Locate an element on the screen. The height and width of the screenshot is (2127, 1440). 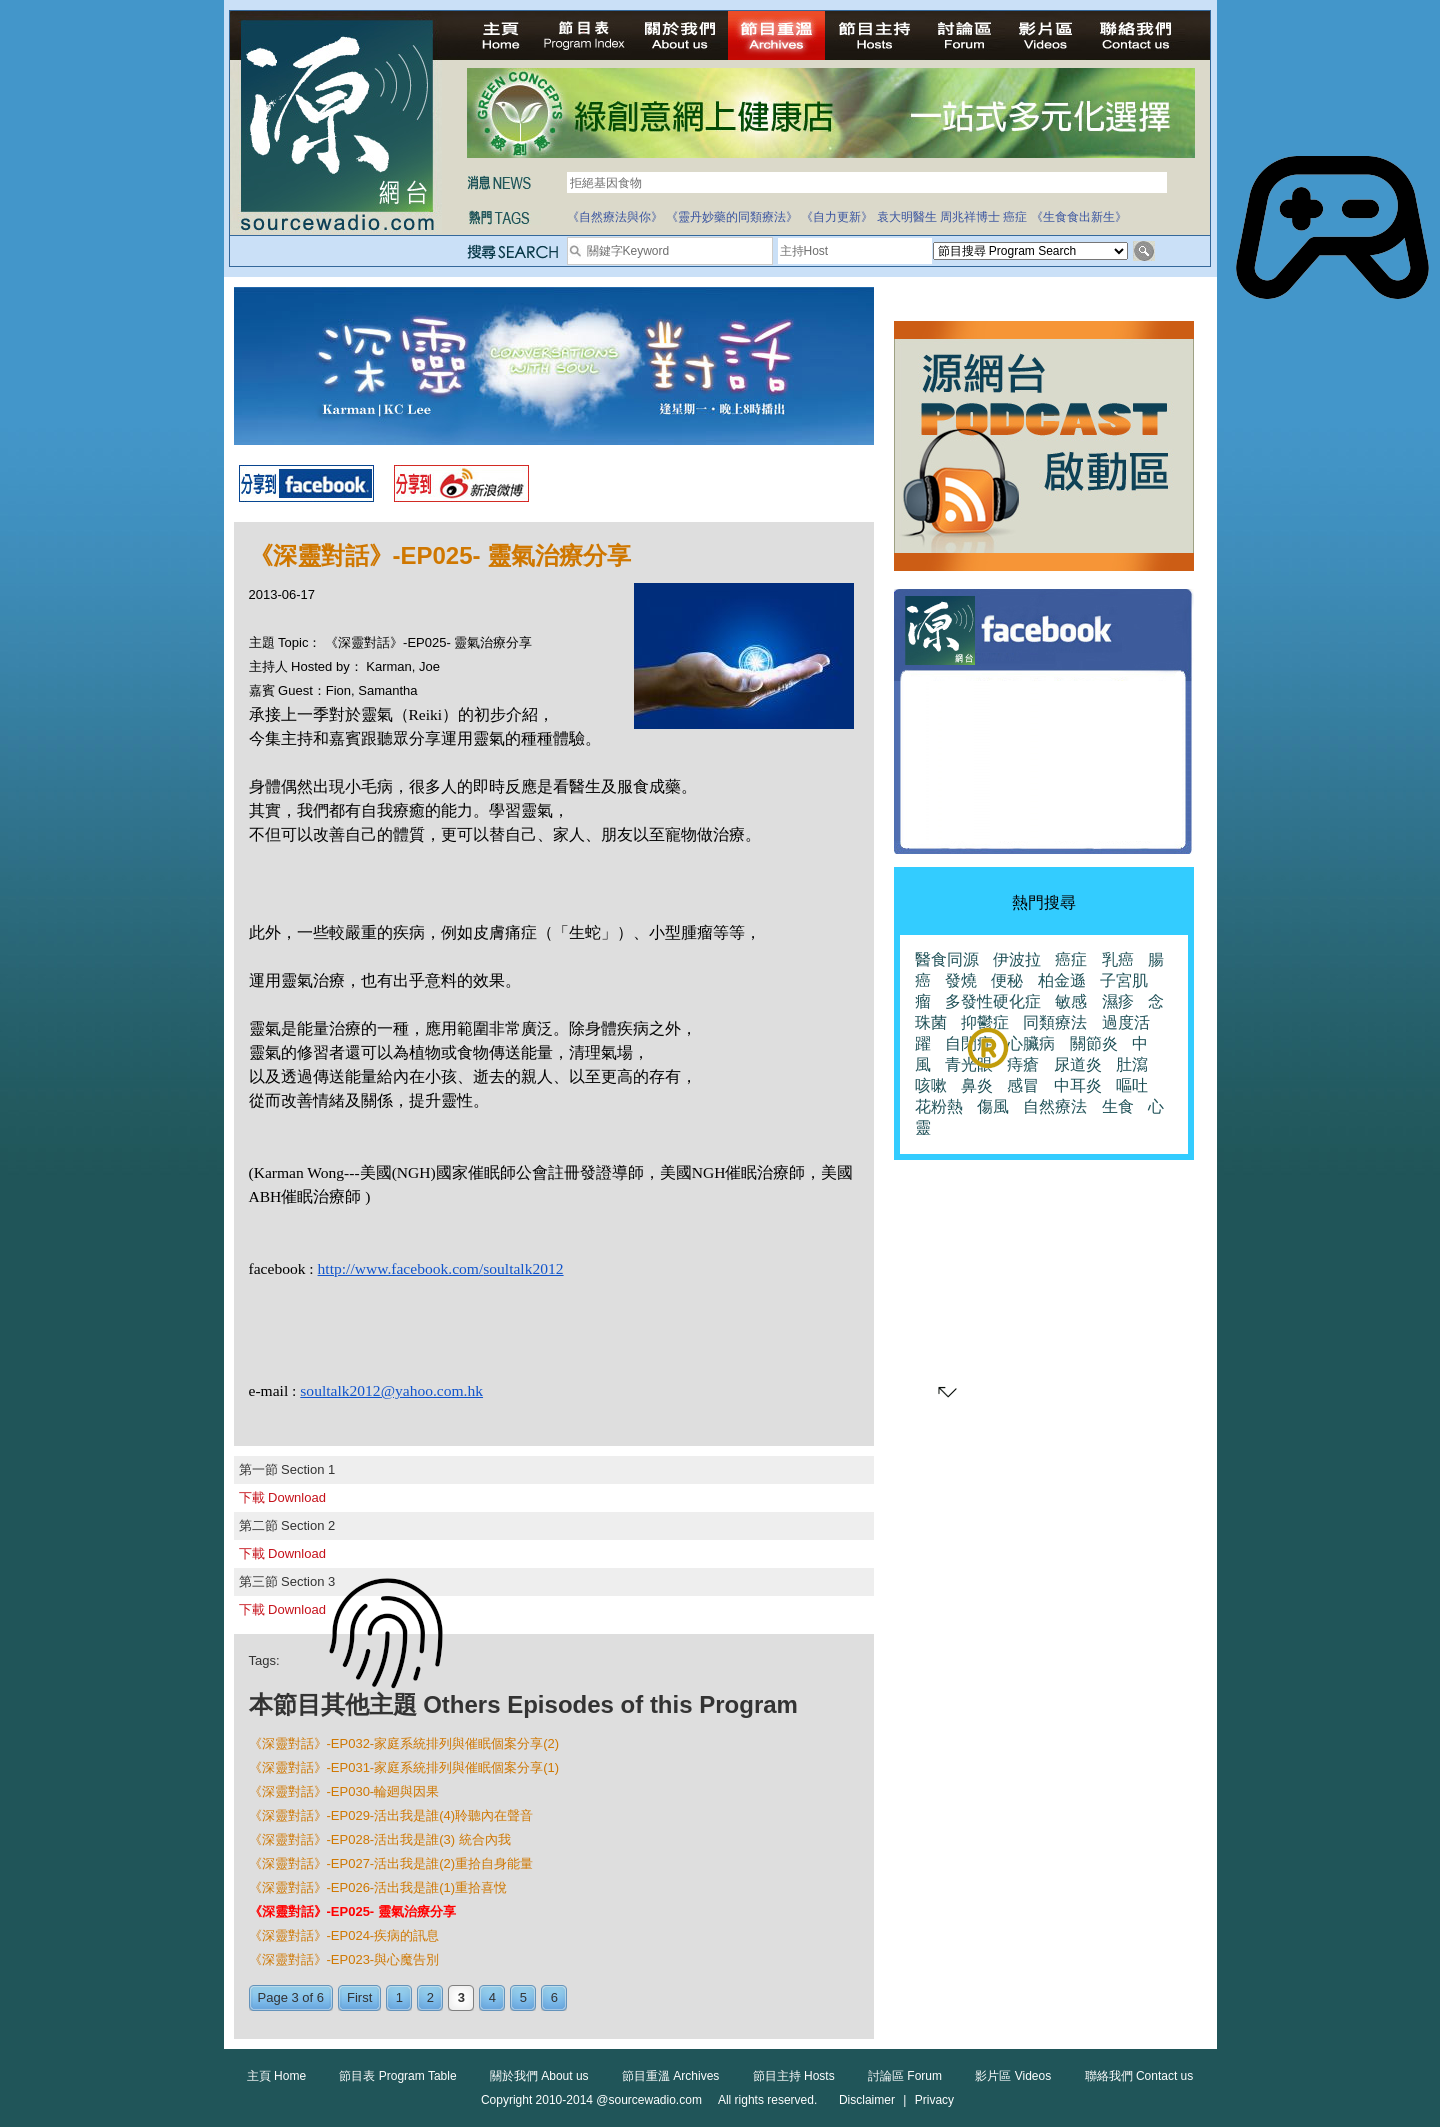
indicates registered trademark status is located at coordinates (988, 1048).